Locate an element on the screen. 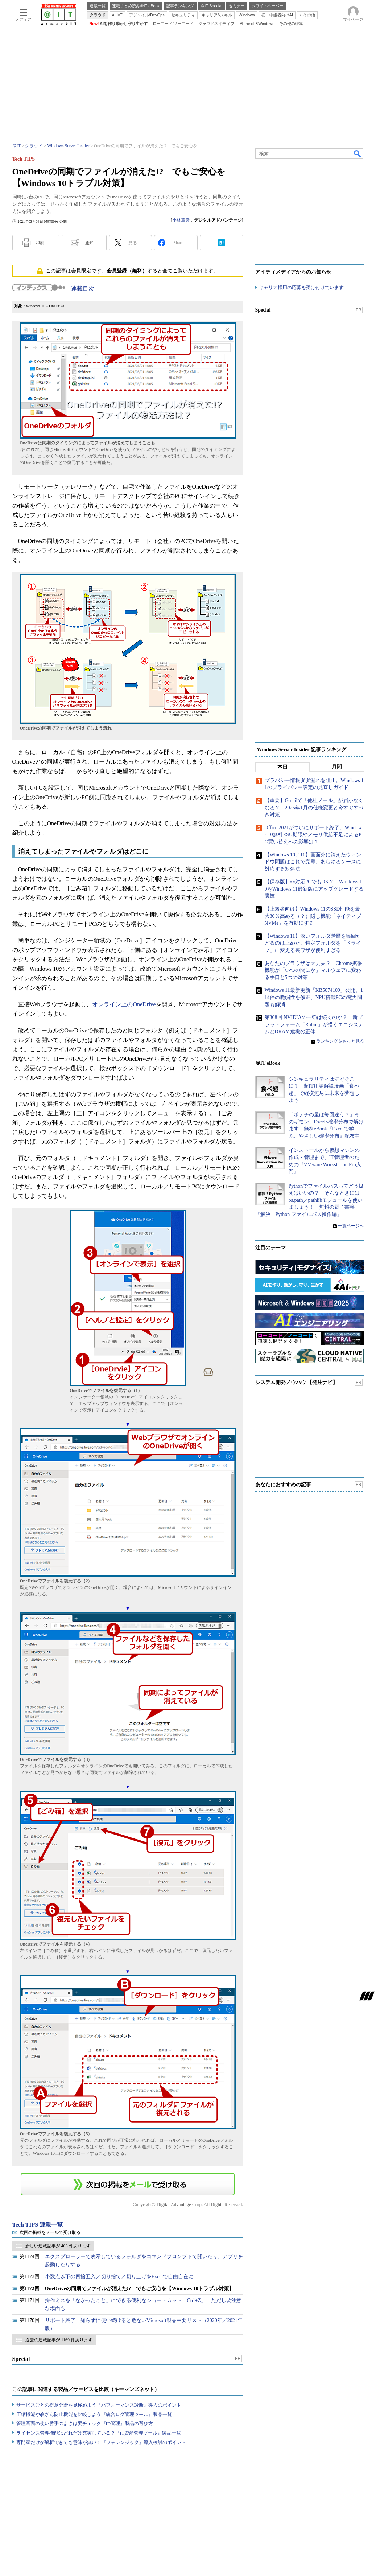  browse furniture or home decor items is located at coordinates (208, 1372).